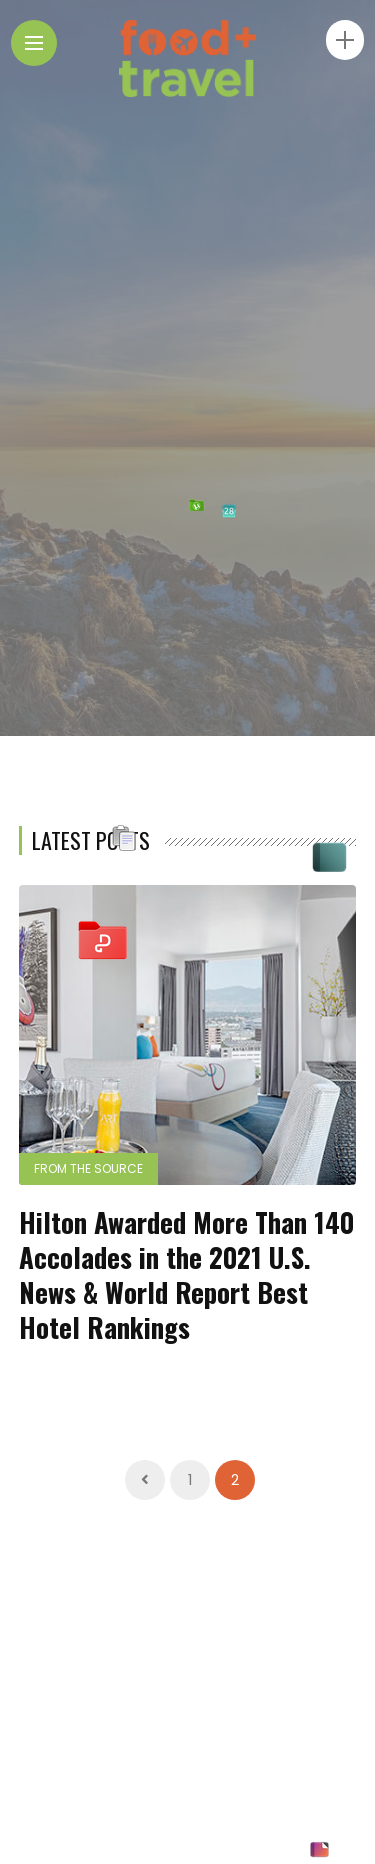 This screenshot has height=1864, width=375. Describe the element at coordinates (319, 1849) in the screenshot. I see `customize desktop theme settings` at that location.